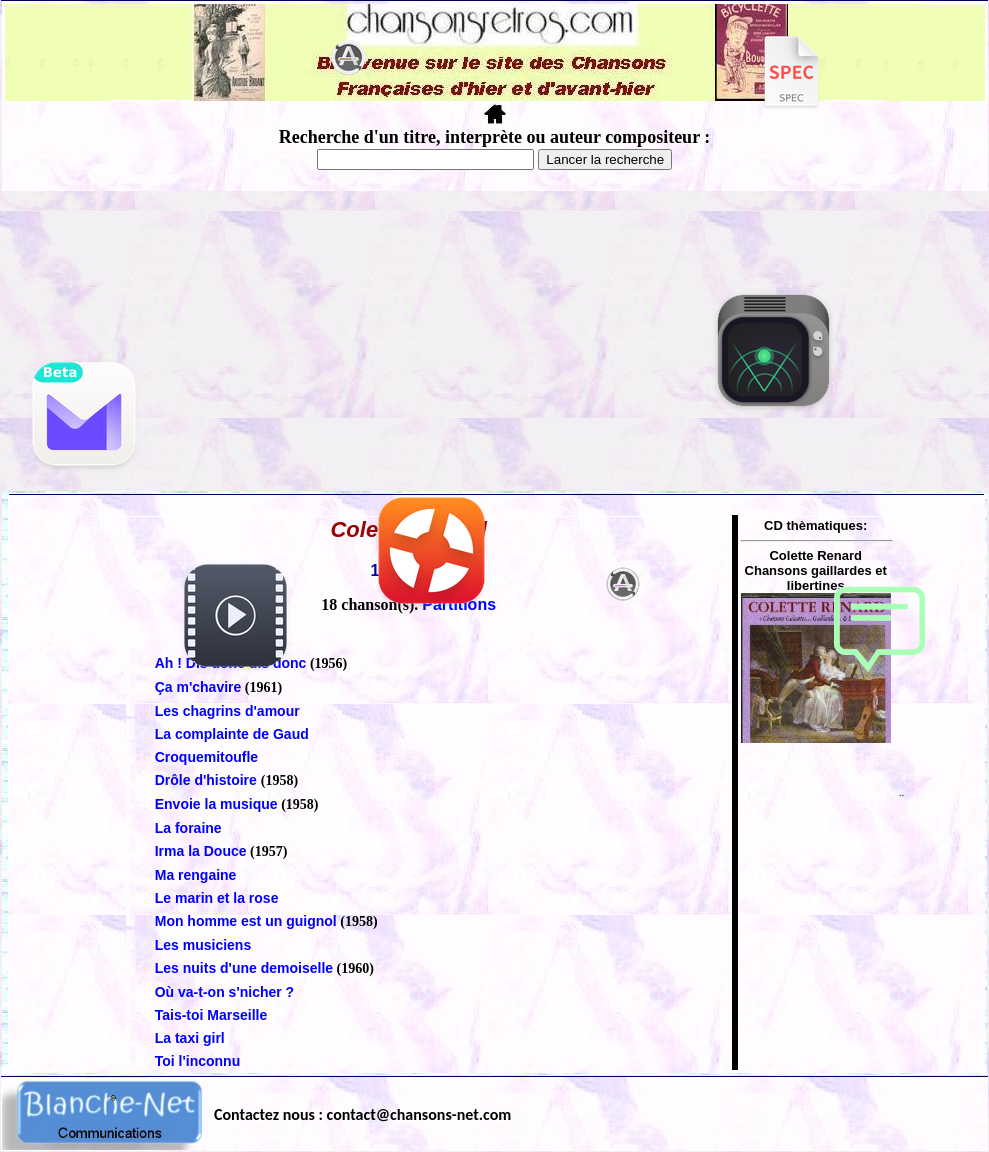 Image resolution: width=989 pixels, height=1152 pixels. Describe the element at coordinates (879, 626) in the screenshot. I see `open the messaging app` at that location.